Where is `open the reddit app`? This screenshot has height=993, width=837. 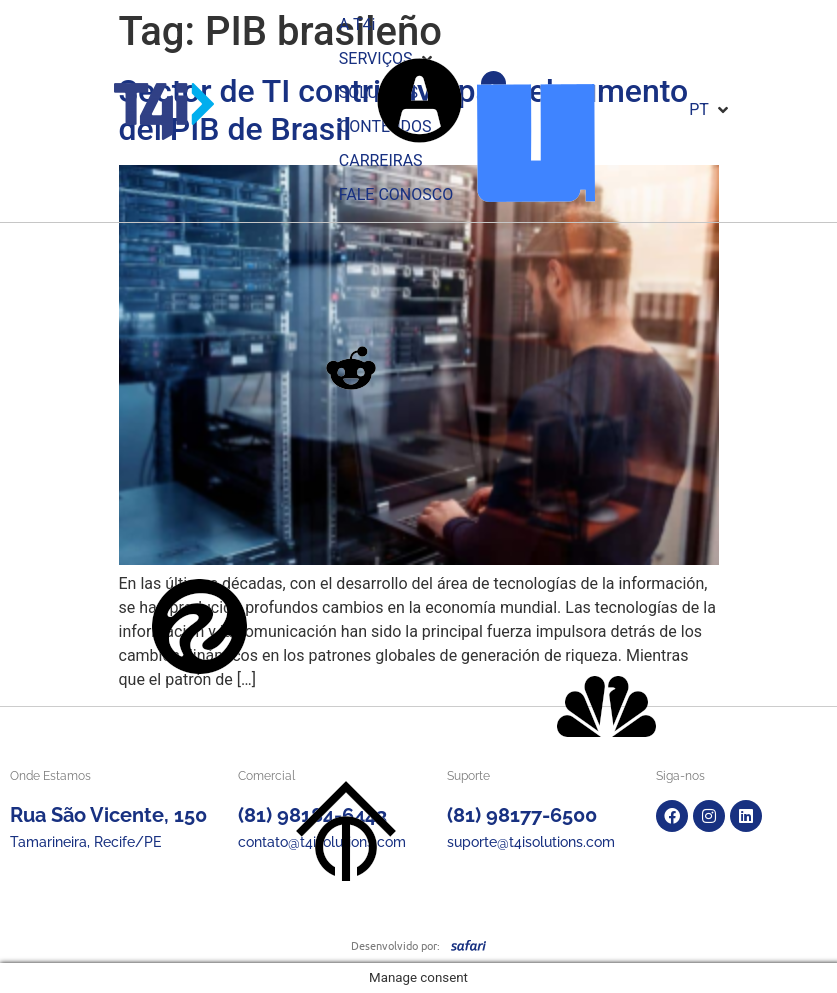
open the reddit app is located at coordinates (351, 368).